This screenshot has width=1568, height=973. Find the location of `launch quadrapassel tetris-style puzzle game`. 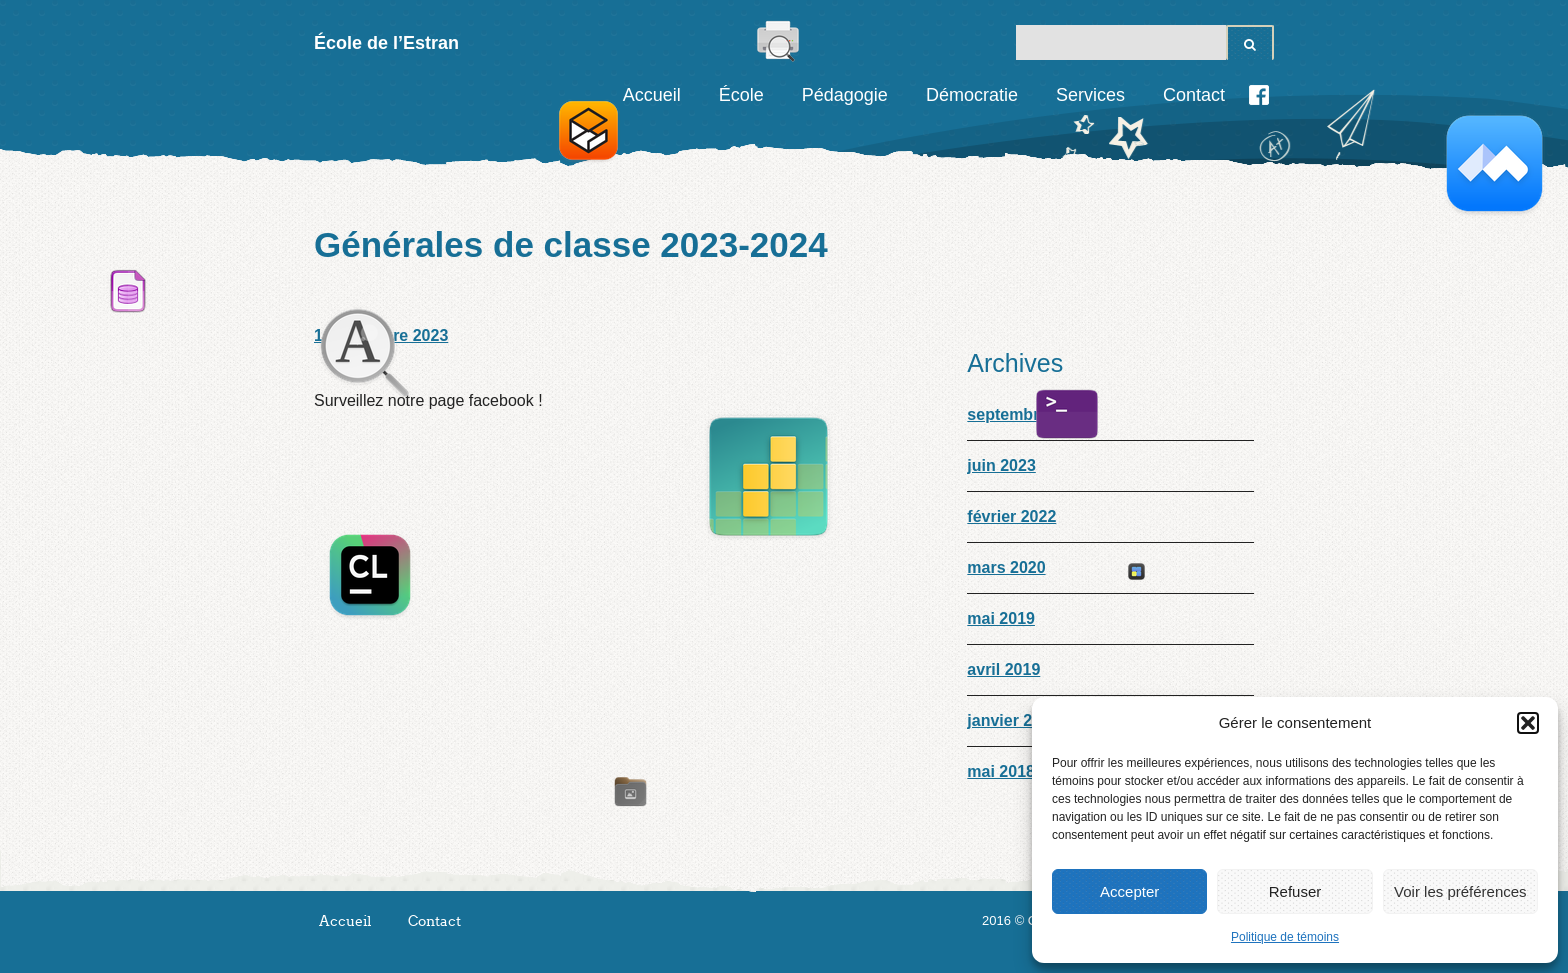

launch quadrapassel tetris-style puzzle game is located at coordinates (768, 476).